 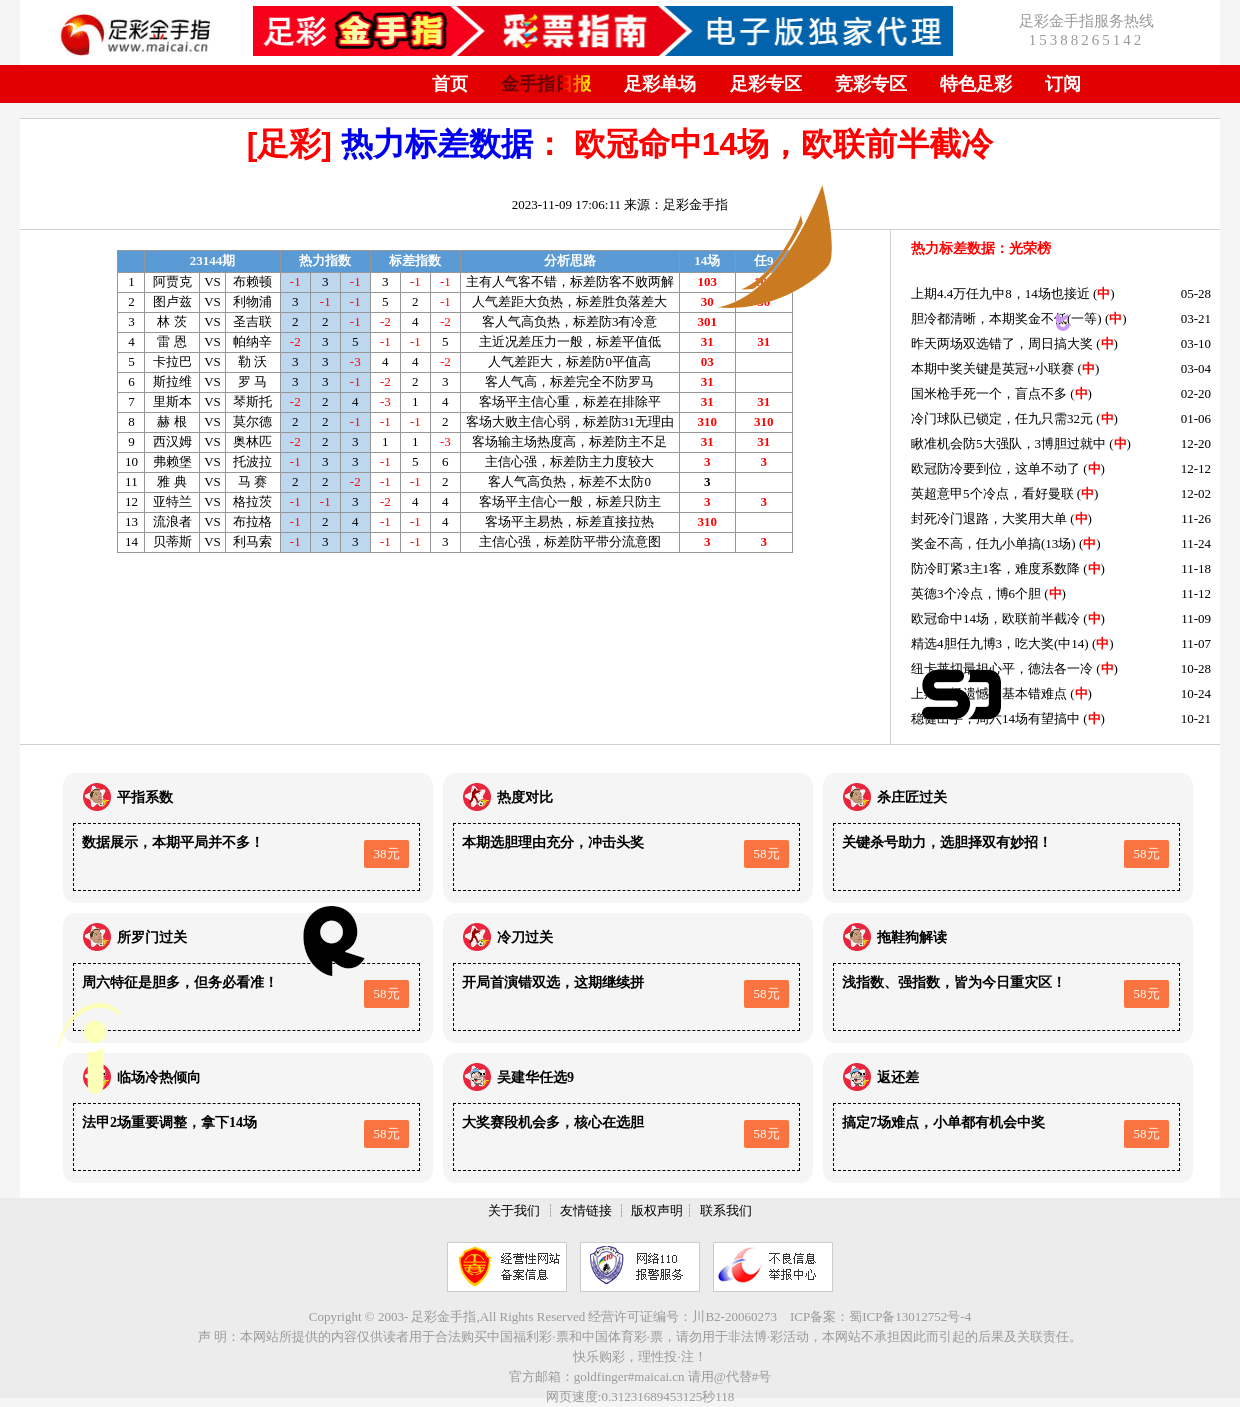 What do you see at coordinates (961, 694) in the screenshot?
I see `open speakerdeck profile or presentations` at bounding box center [961, 694].